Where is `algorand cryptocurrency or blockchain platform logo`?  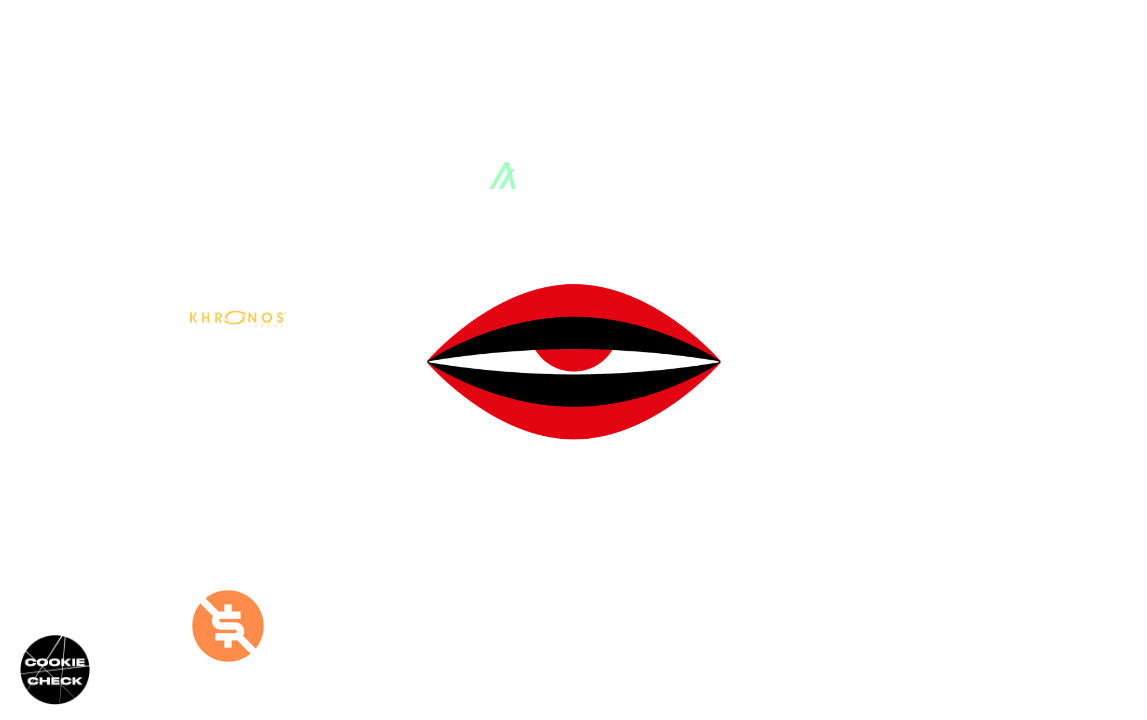 algorand cryptocurrency or blockchain platform logo is located at coordinates (502, 175).